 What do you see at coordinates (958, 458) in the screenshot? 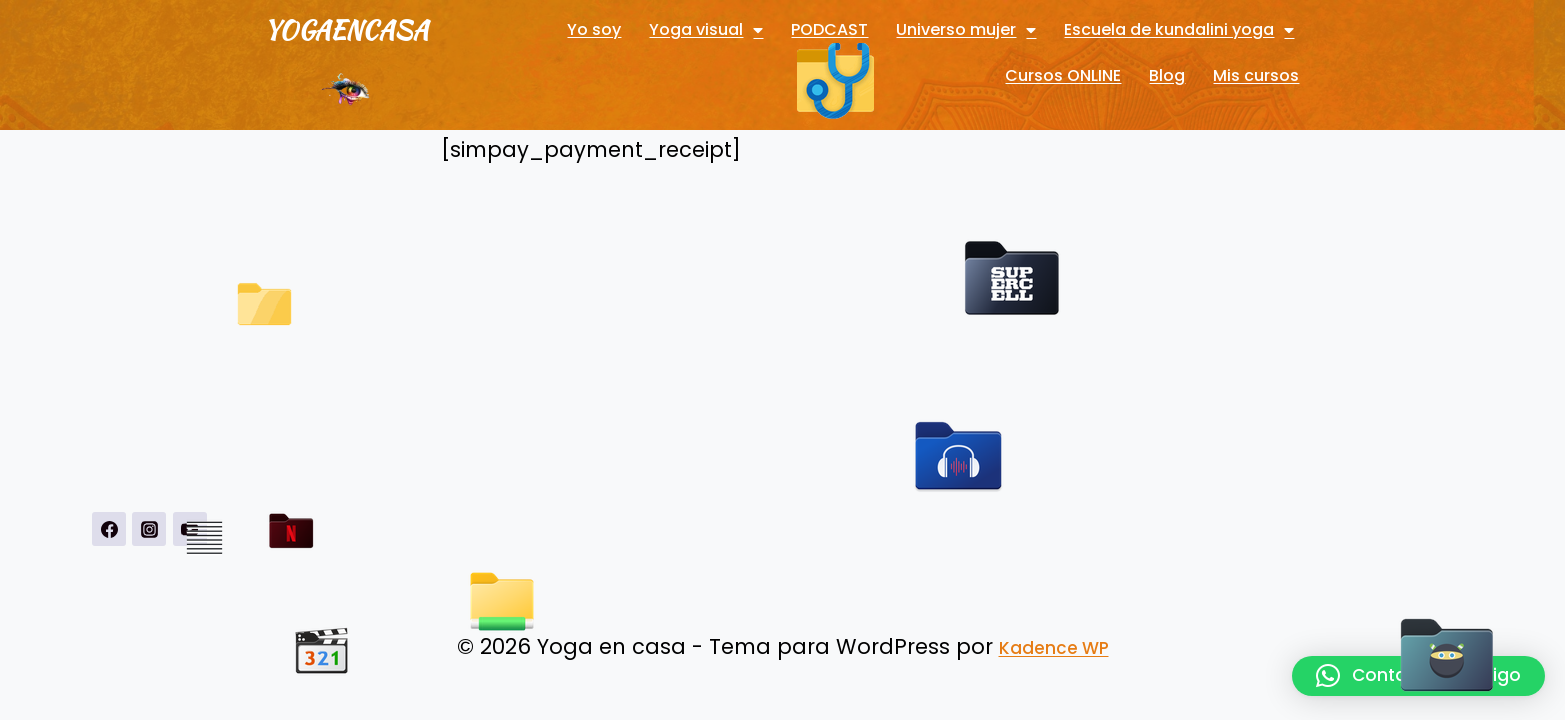
I see `open audacity project files folder` at bounding box center [958, 458].